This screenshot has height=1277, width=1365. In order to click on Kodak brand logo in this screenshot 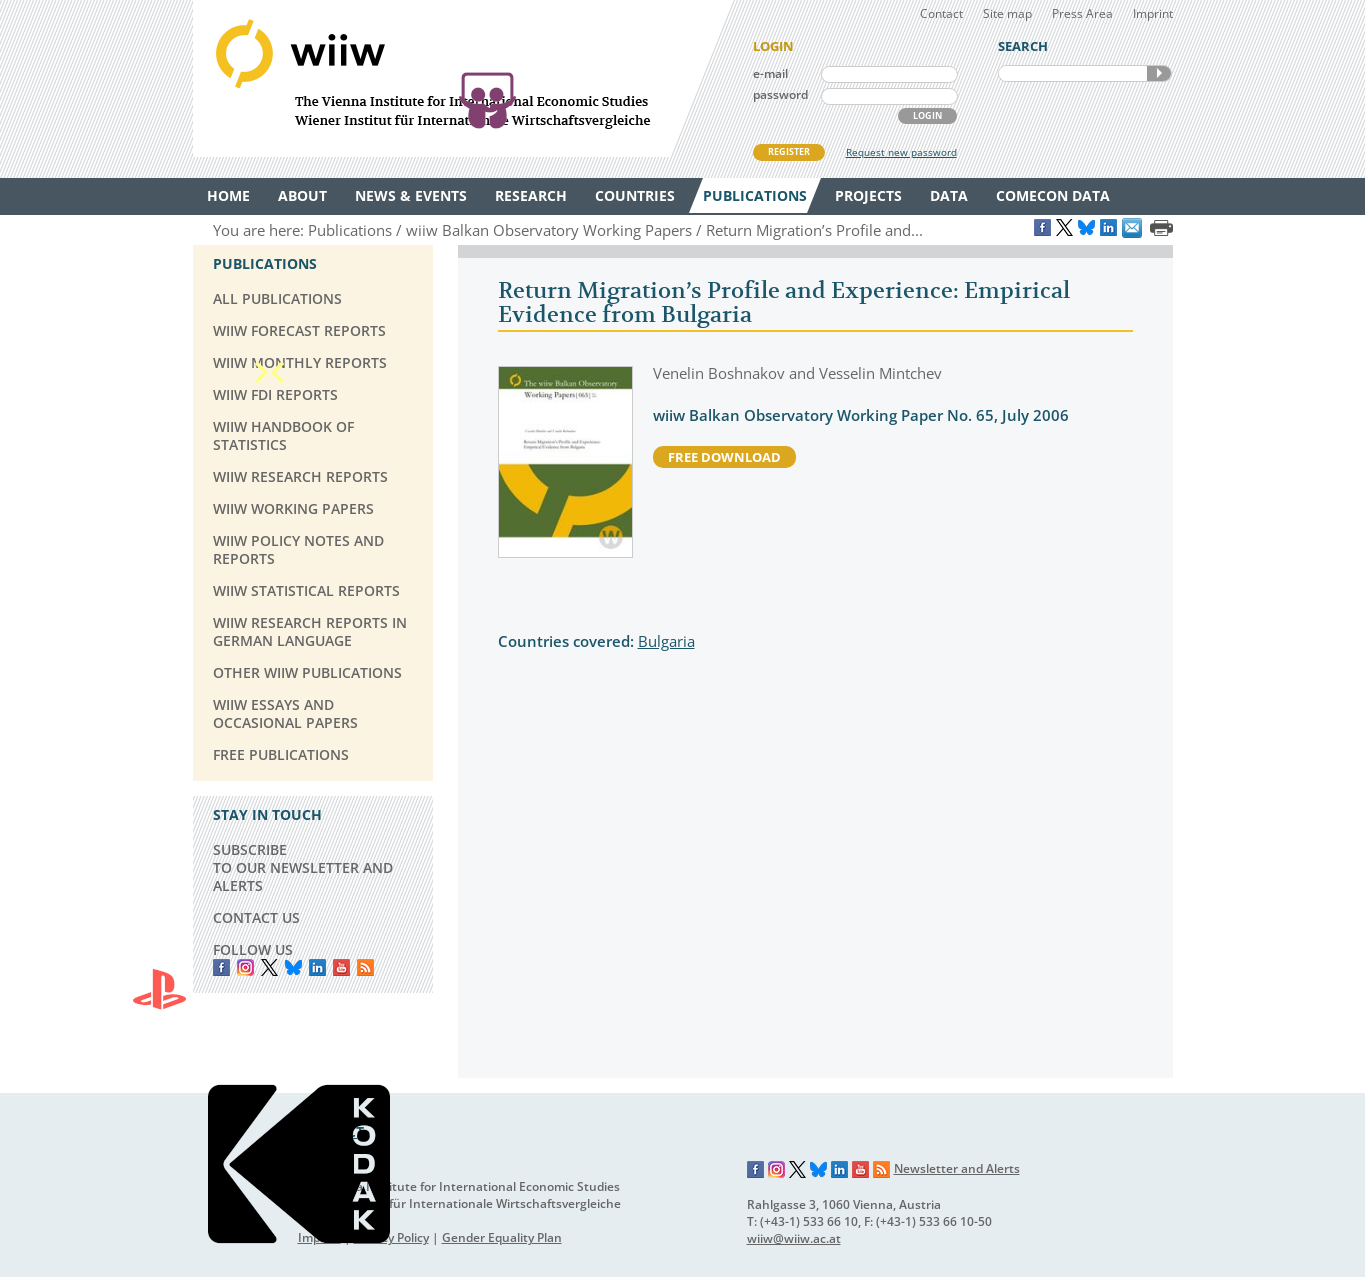, I will do `click(299, 1164)`.